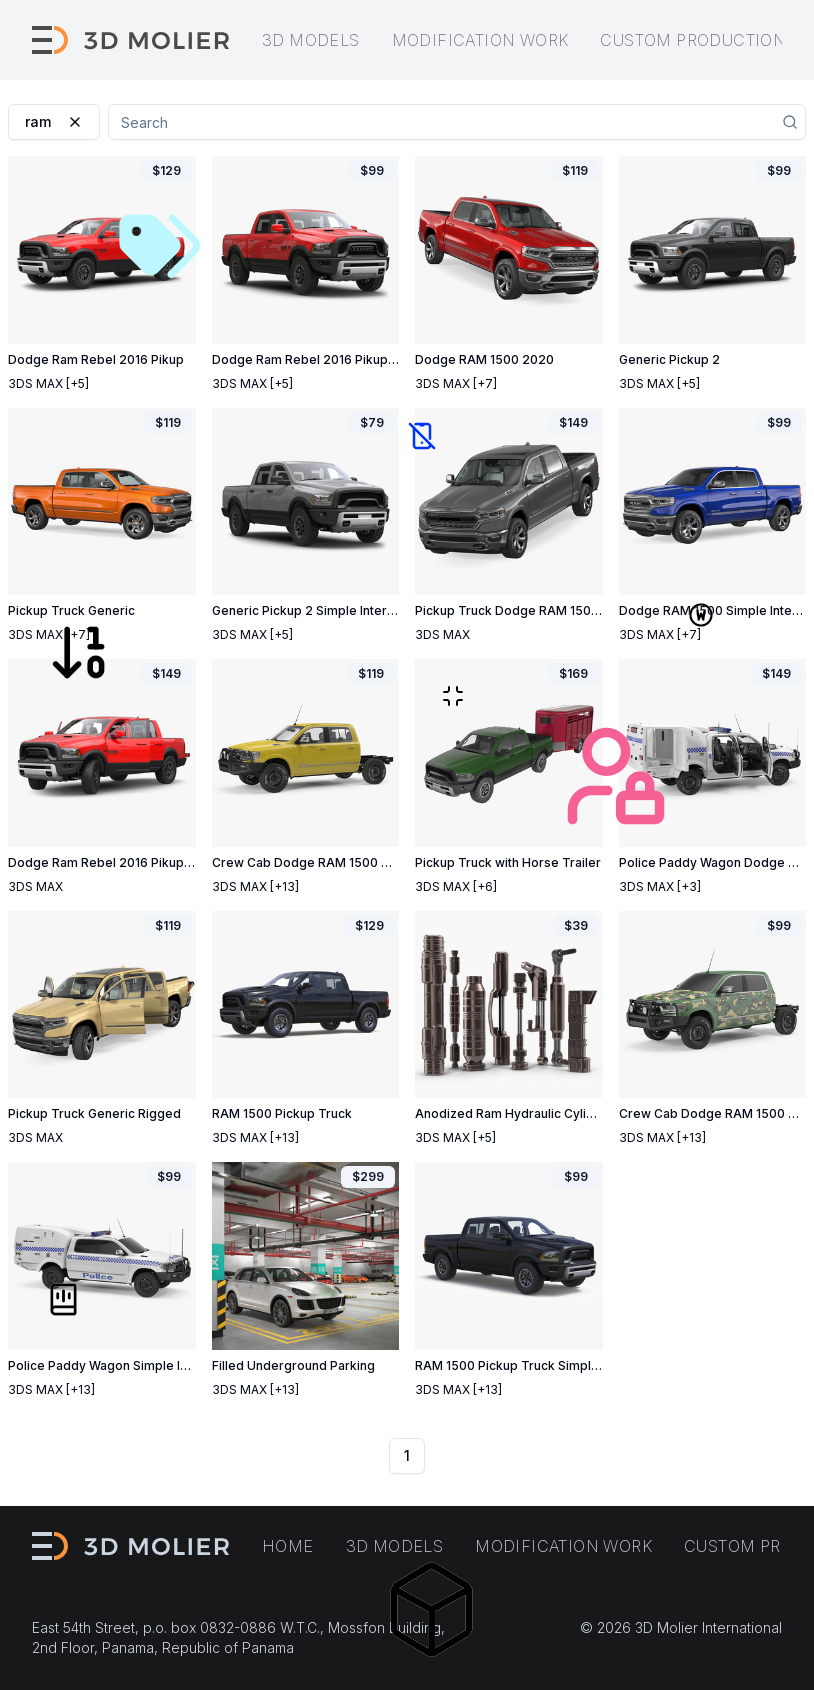 The width and height of the screenshot is (814, 1690). I want to click on minimize or exit fullscreen mode, so click(453, 696).